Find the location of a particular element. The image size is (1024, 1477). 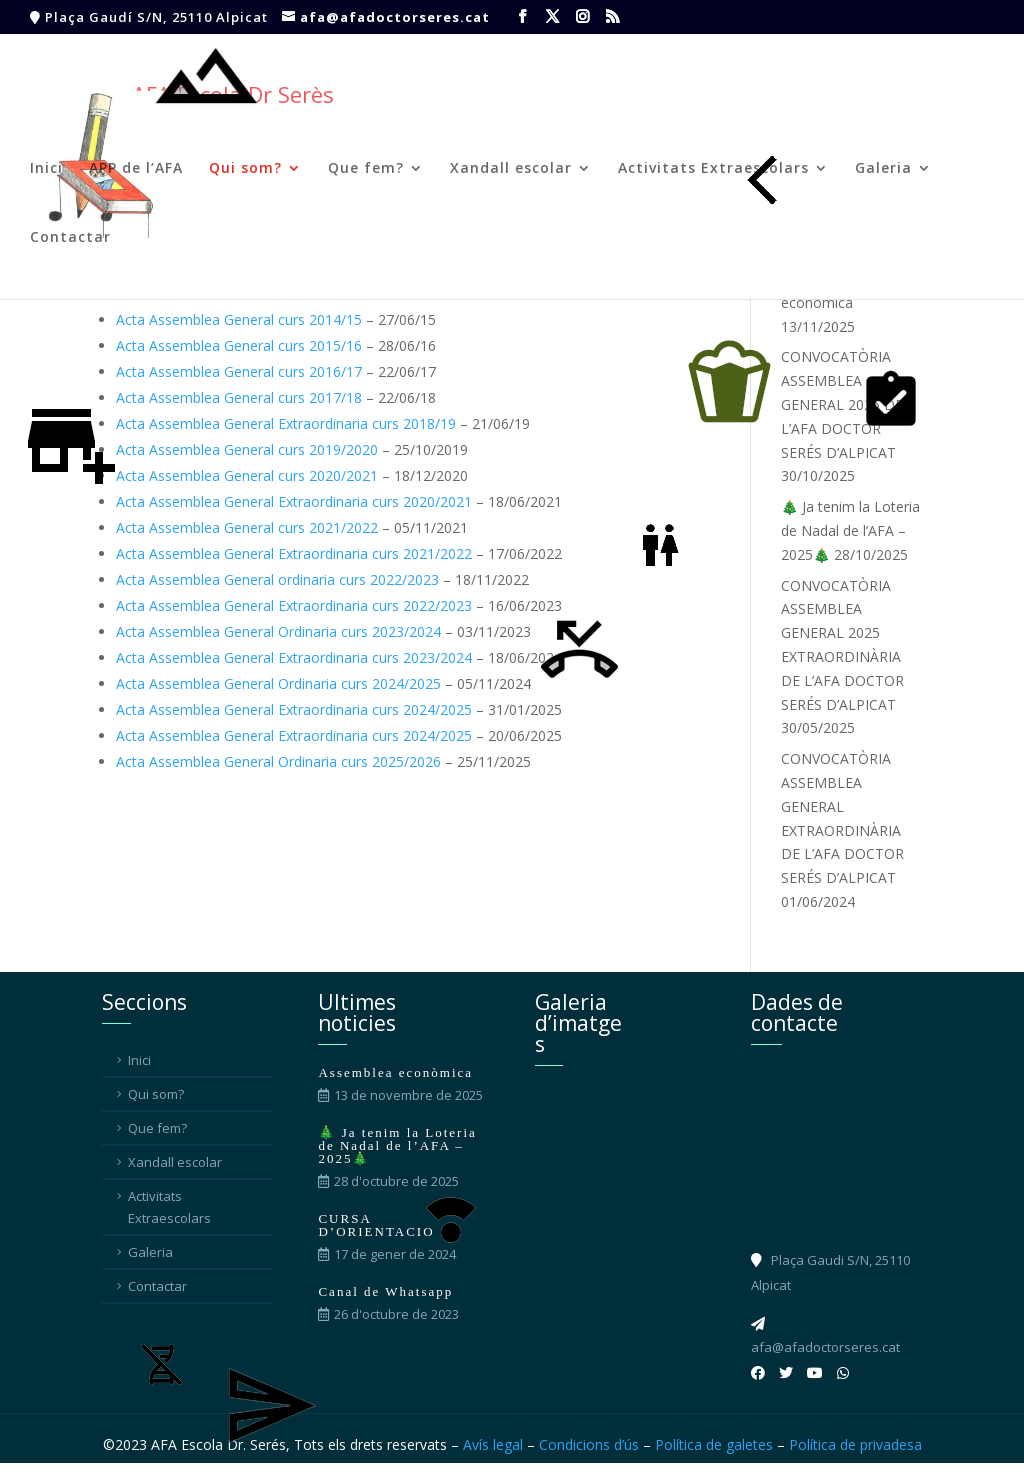

indicates a missed phone call is located at coordinates (579, 649).